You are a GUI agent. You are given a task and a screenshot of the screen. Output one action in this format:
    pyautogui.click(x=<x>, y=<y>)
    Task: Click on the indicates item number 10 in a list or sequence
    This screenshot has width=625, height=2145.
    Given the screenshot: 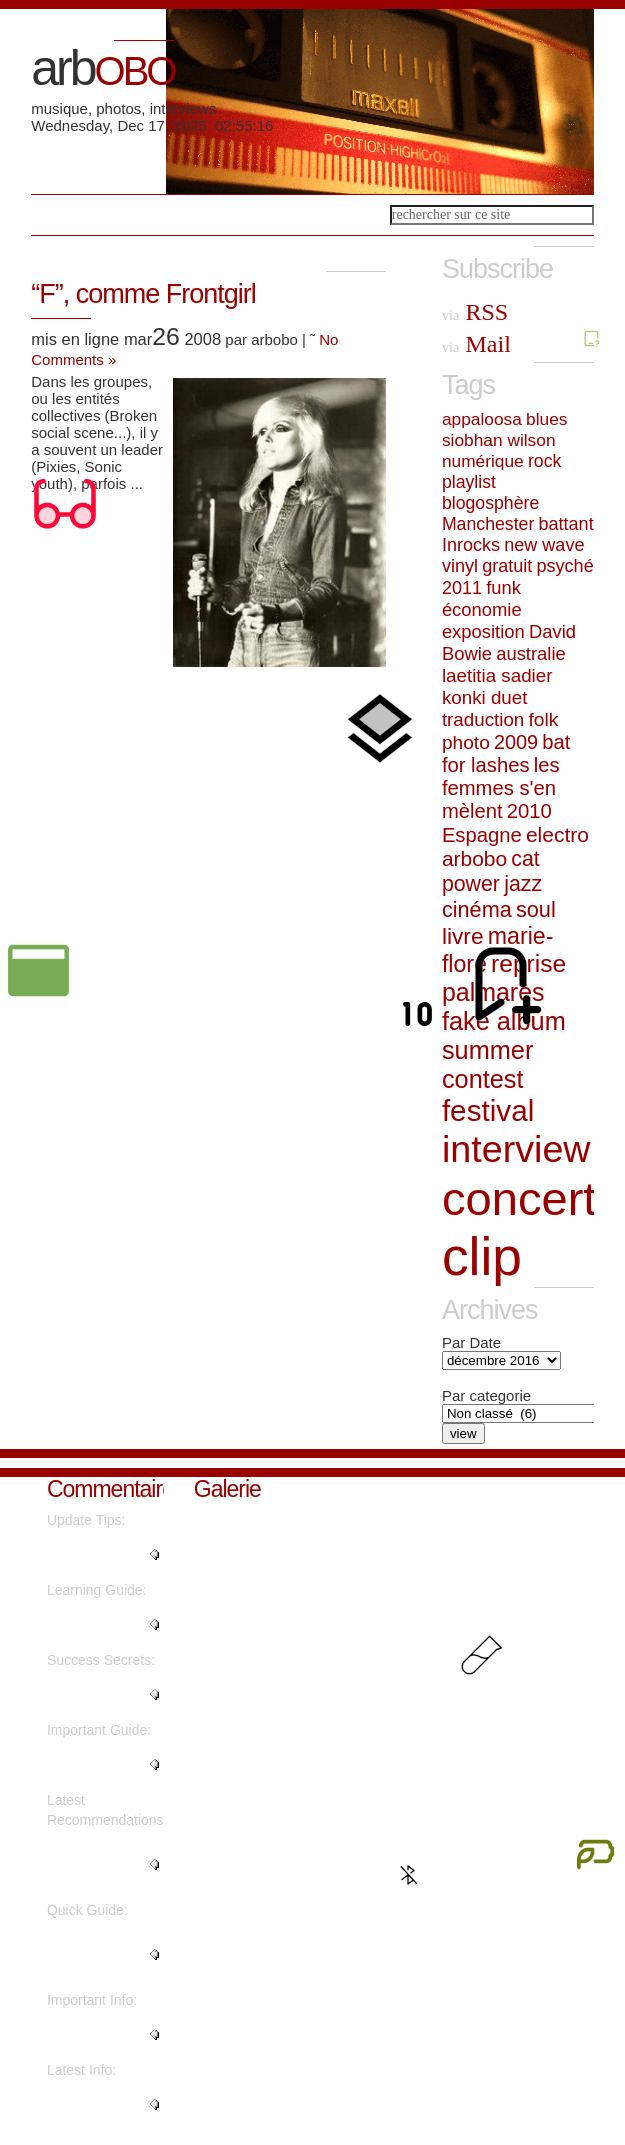 What is the action you would take?
    pyautogui.click(x=415, y=1014)
    